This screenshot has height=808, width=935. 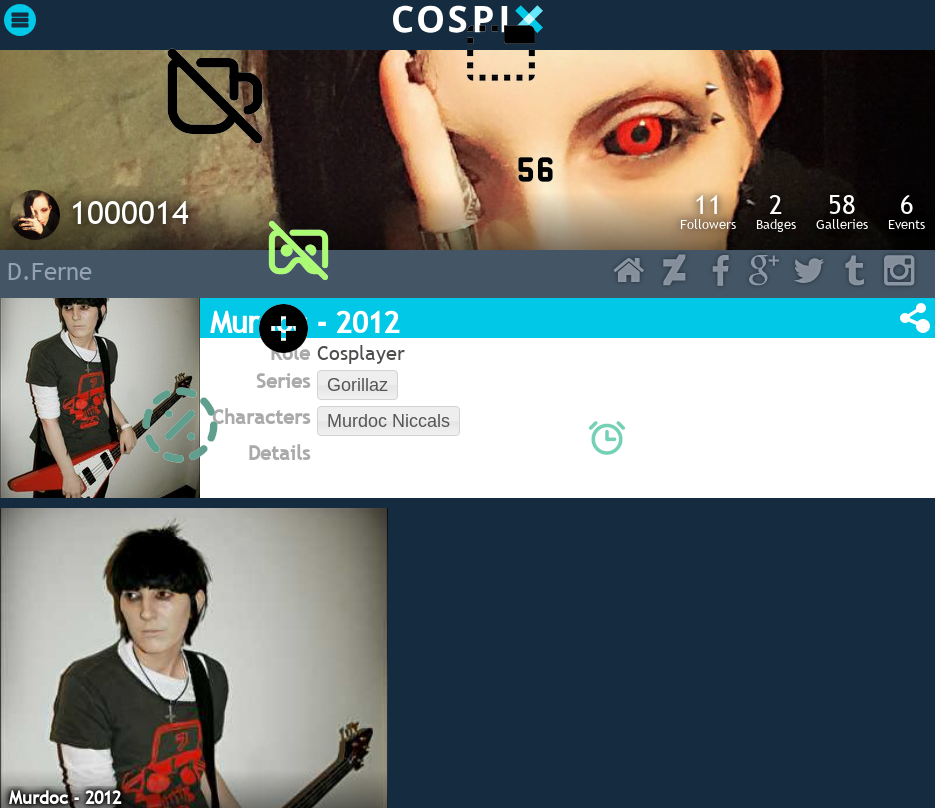 I want to click on indicates item number 56 in a list or sequence, so click(x=535, y=169).